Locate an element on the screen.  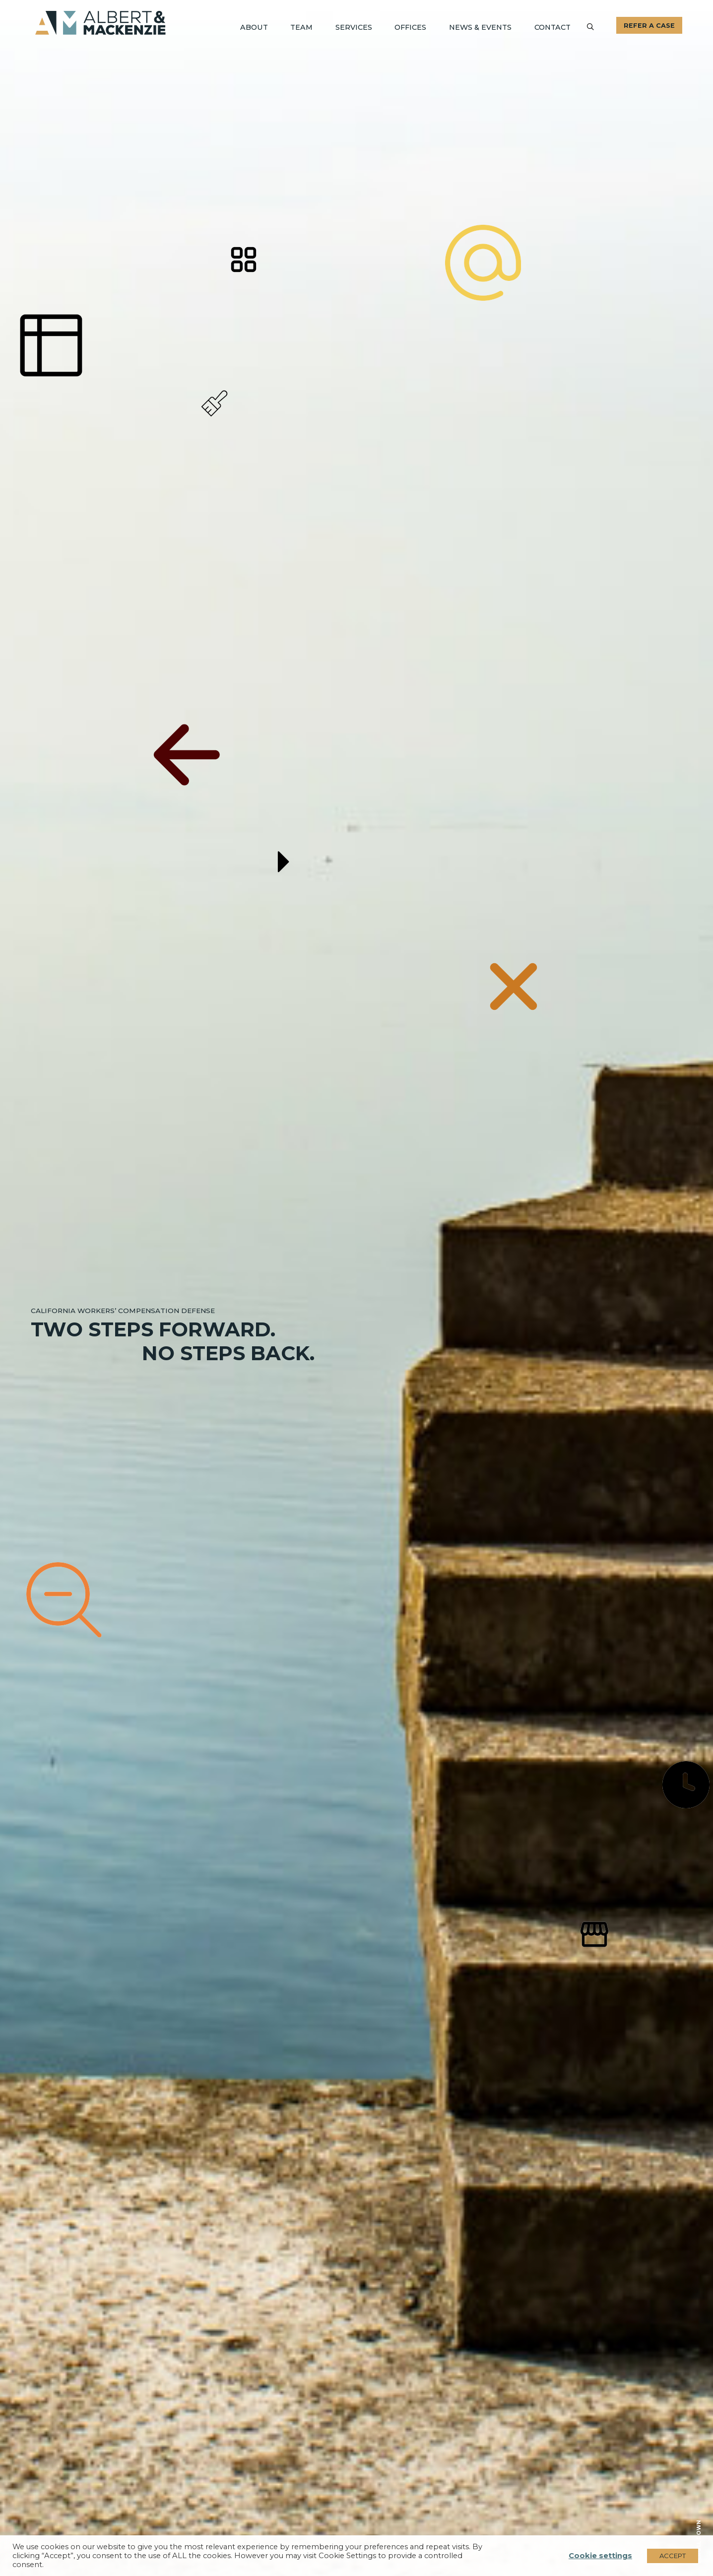
view all apps is located at coordinates (244, 260).